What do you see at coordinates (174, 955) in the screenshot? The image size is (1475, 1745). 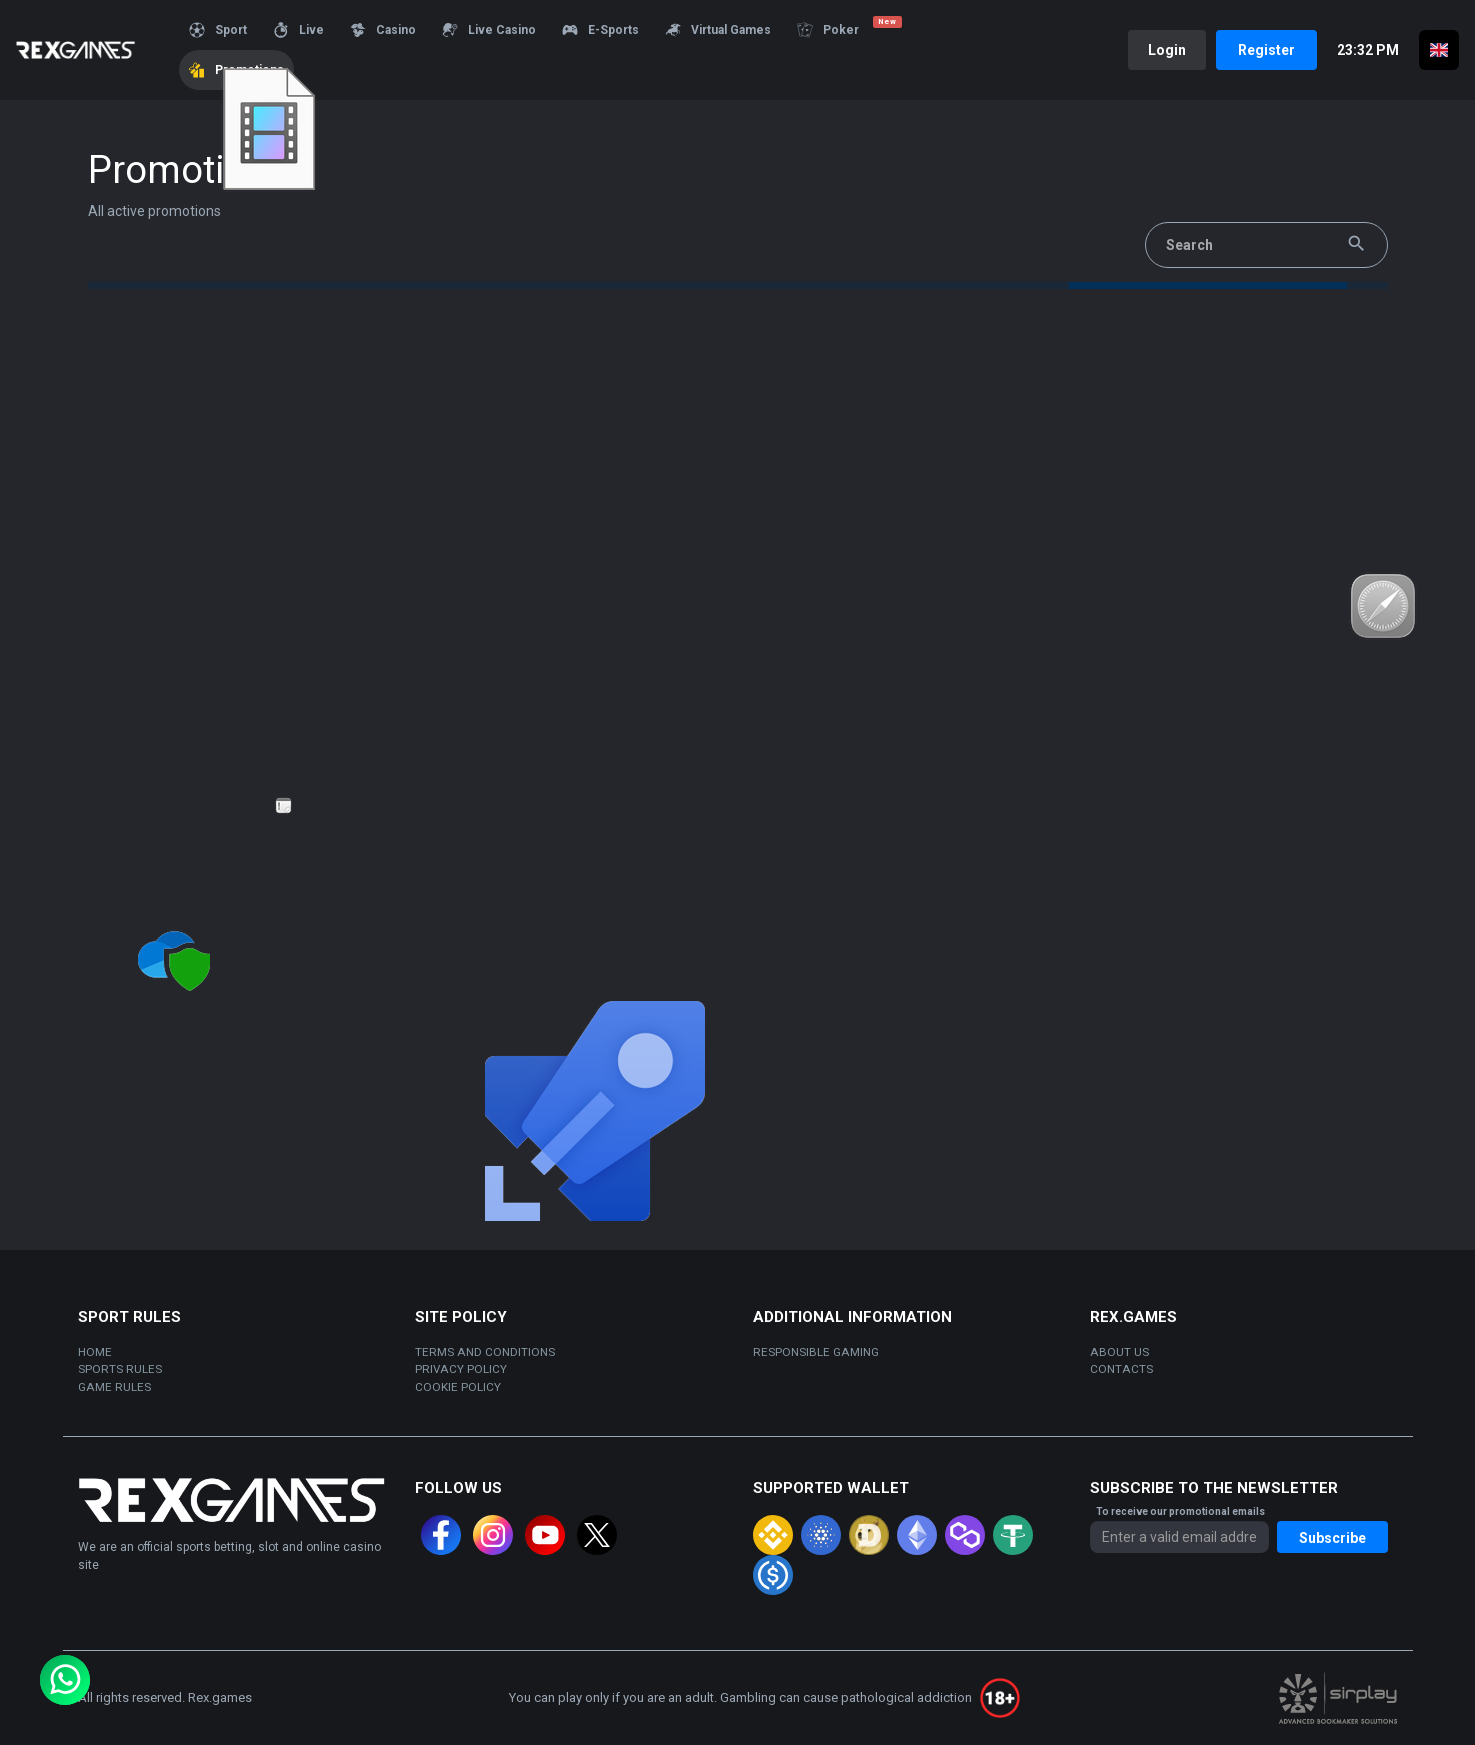 I see `OneDrive file protected by cloud security` at bounding box center [174, 955].